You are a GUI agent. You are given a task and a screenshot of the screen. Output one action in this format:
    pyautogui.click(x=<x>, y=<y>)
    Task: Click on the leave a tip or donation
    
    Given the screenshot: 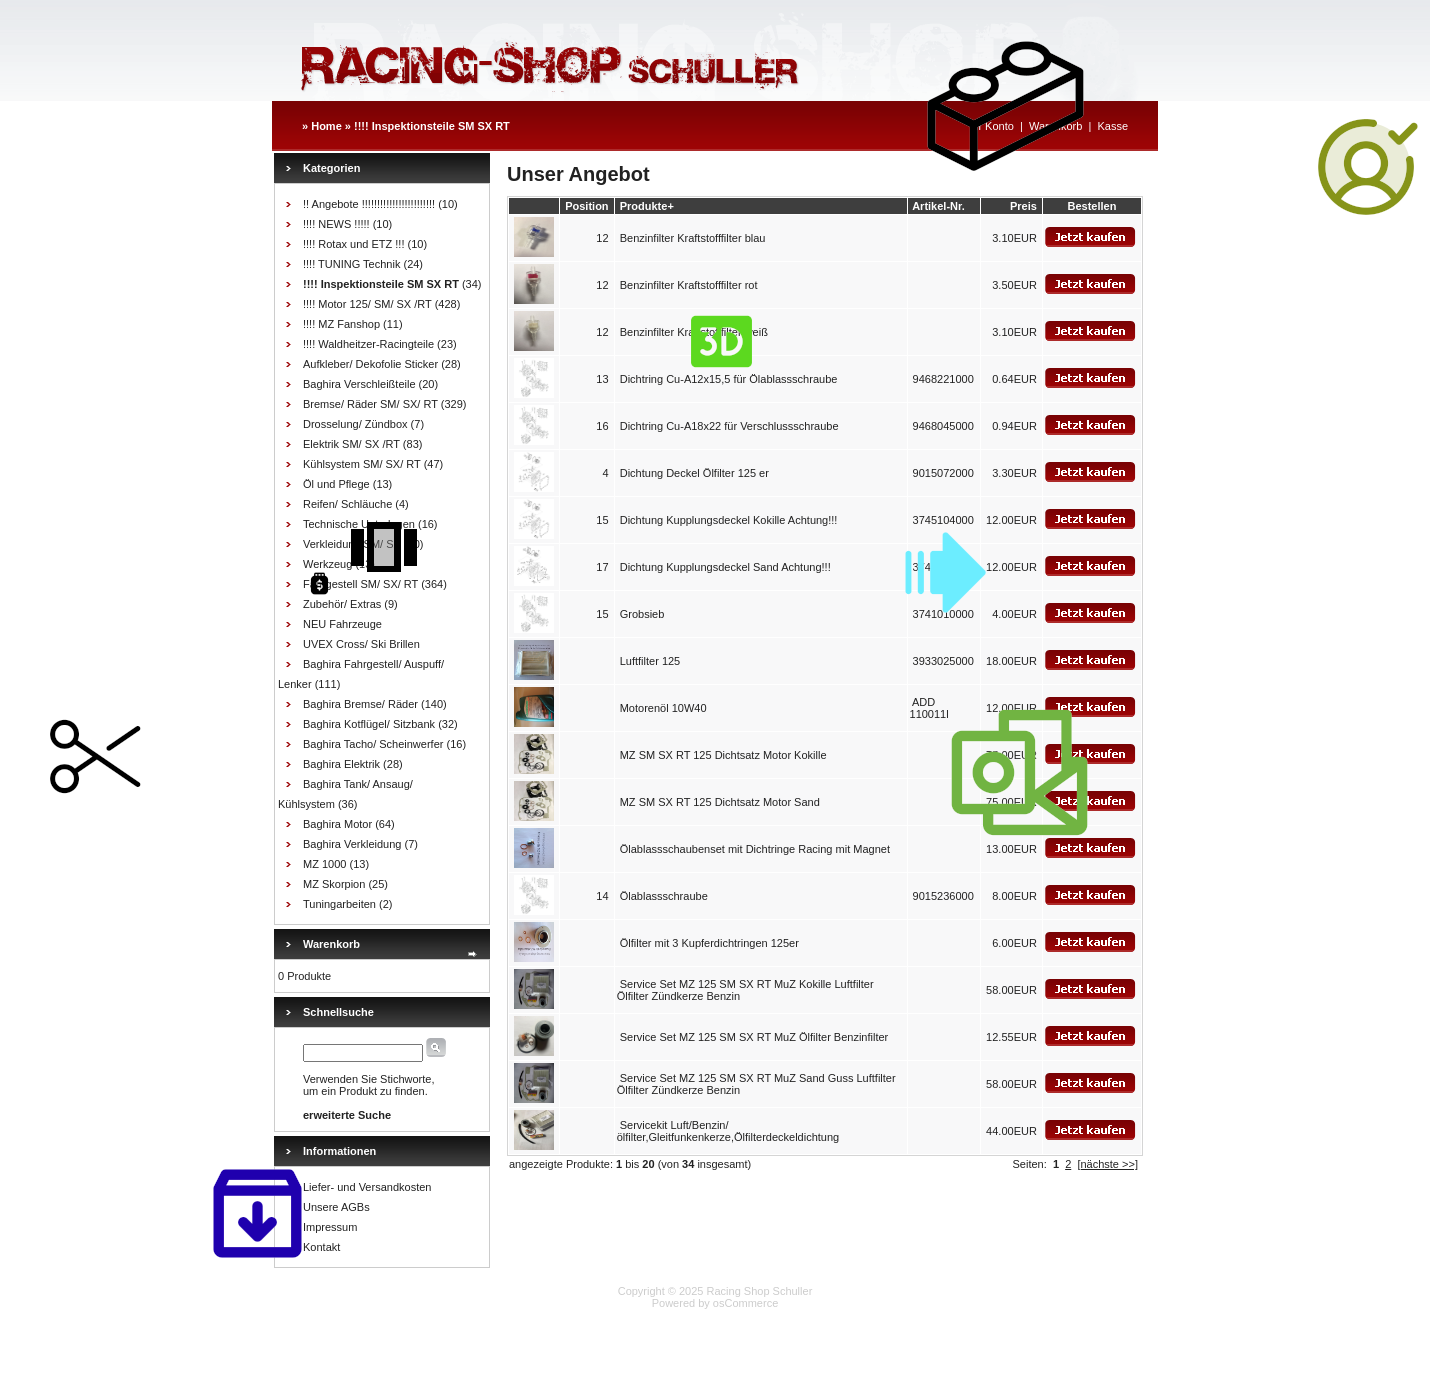 What is the action you would take?
    pyautogui.click(x=319, y=583)
    